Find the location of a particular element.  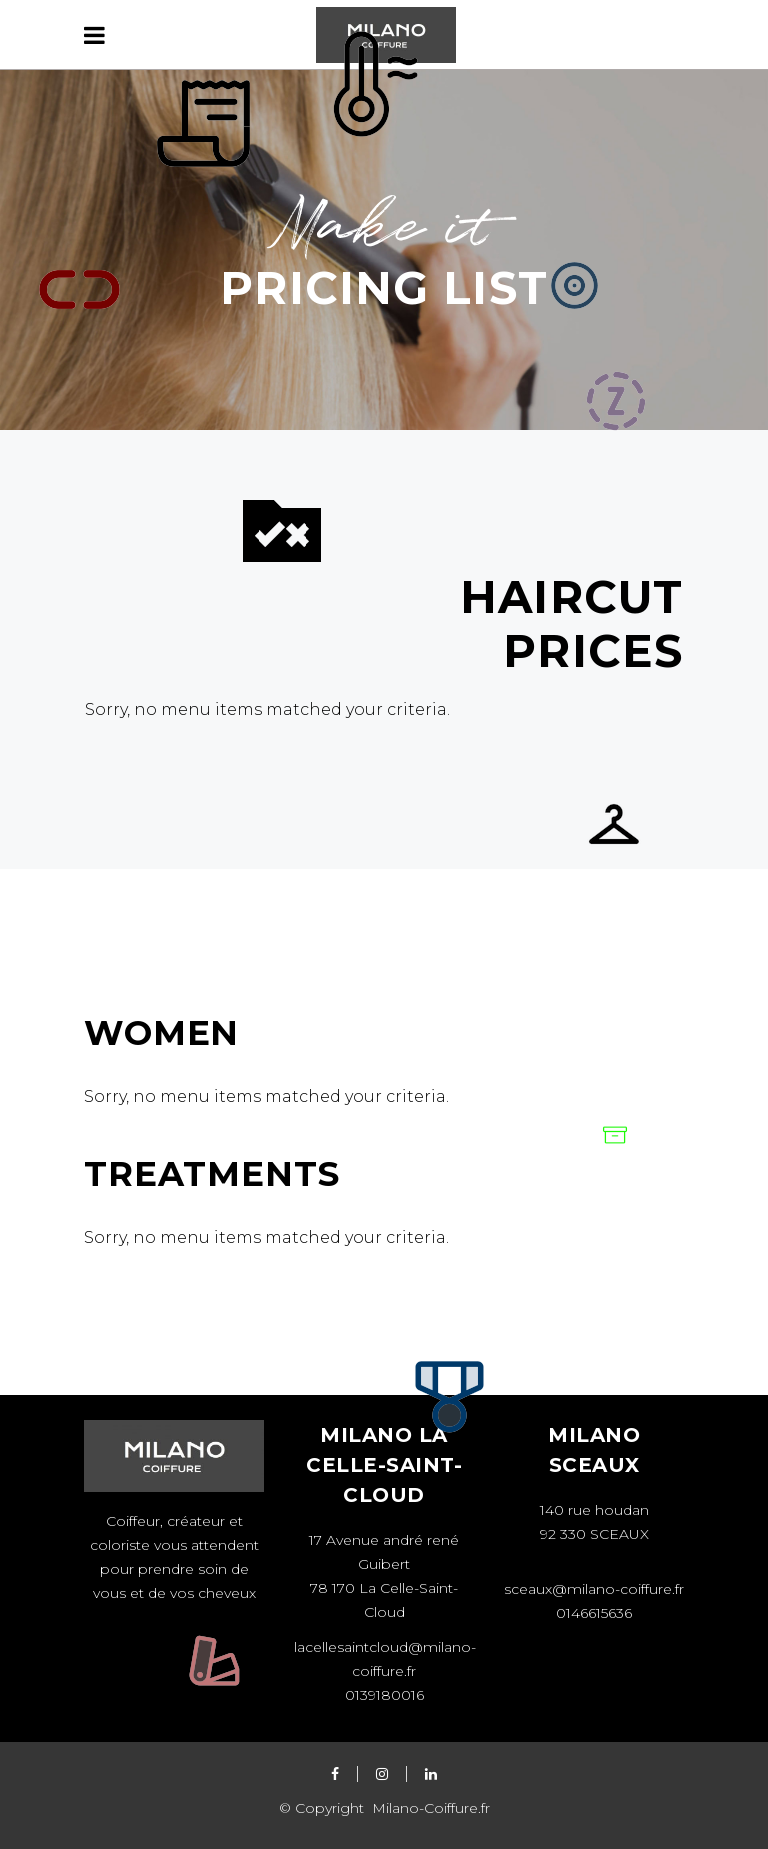

access wardrobe or clothing options is located at coordinates (614, 824).